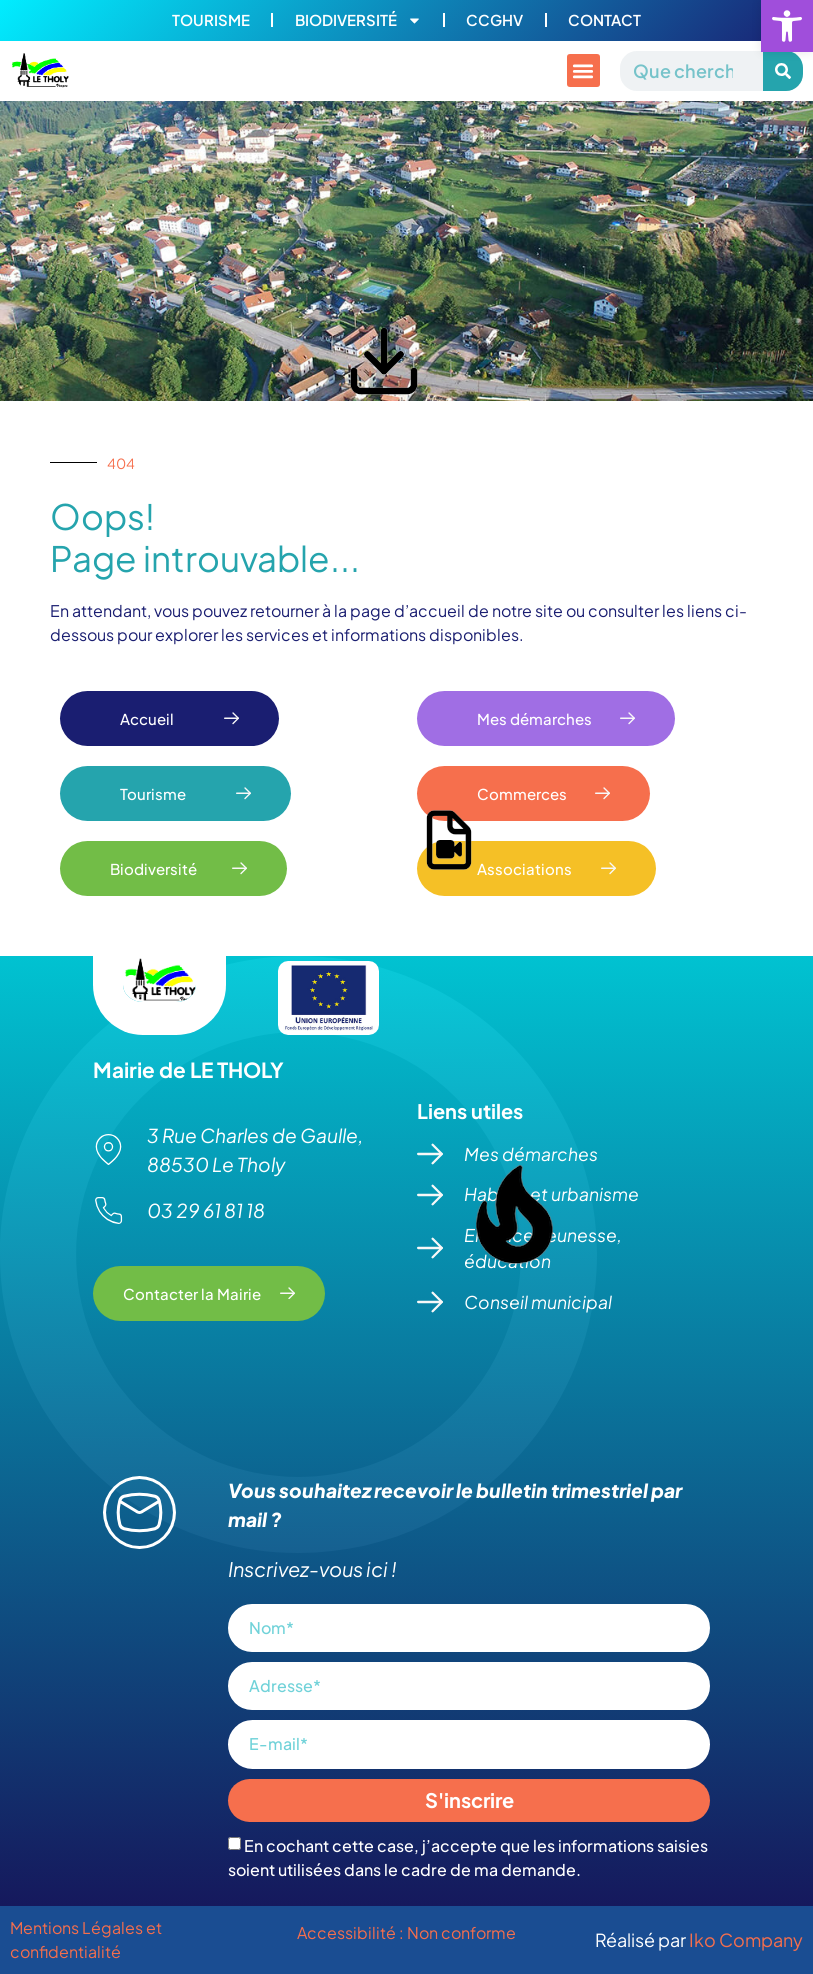 The width and height of the screenshot is (813, 1974). I want to click on download a file or content, so click(384, 361).